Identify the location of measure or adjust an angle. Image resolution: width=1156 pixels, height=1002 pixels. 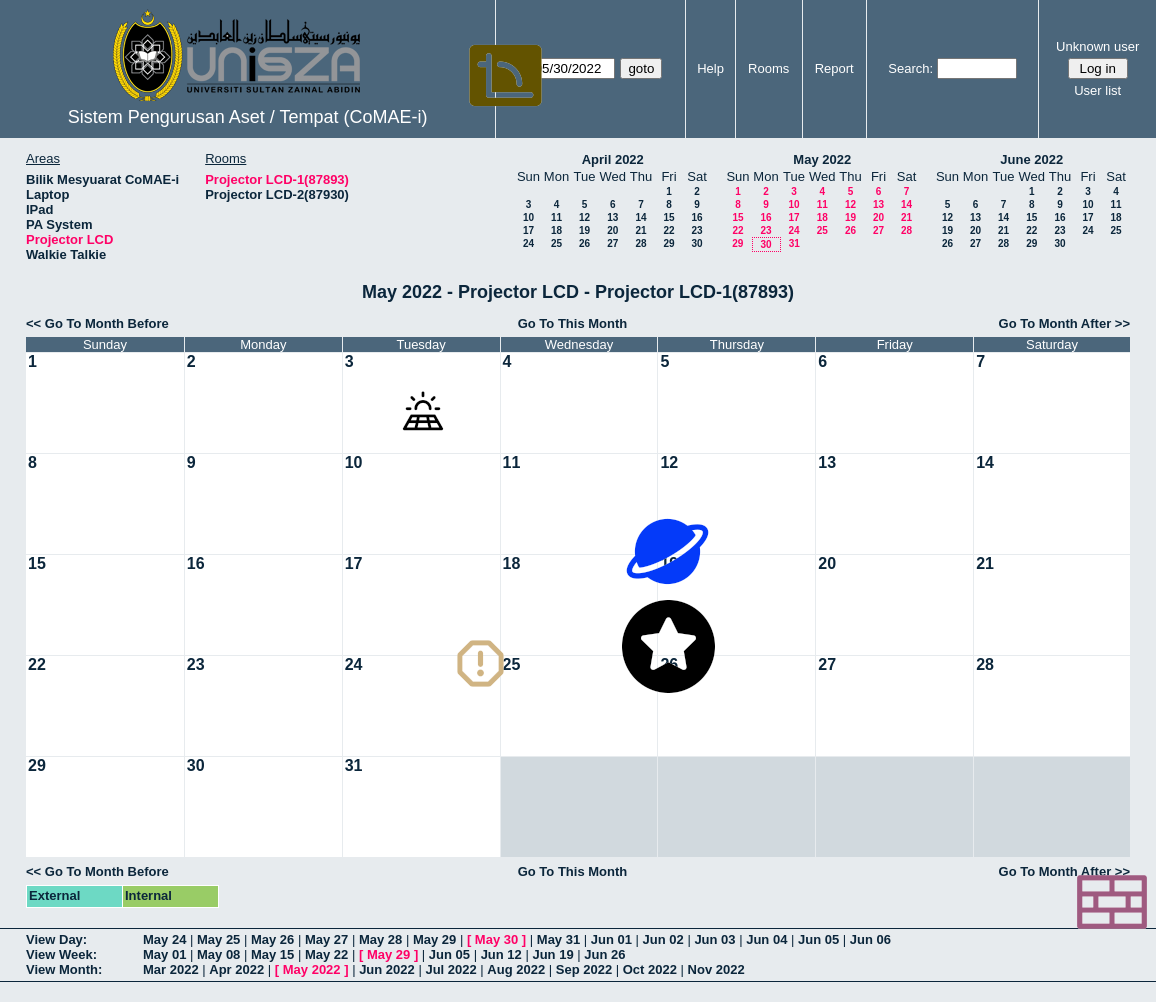
(505, 75).